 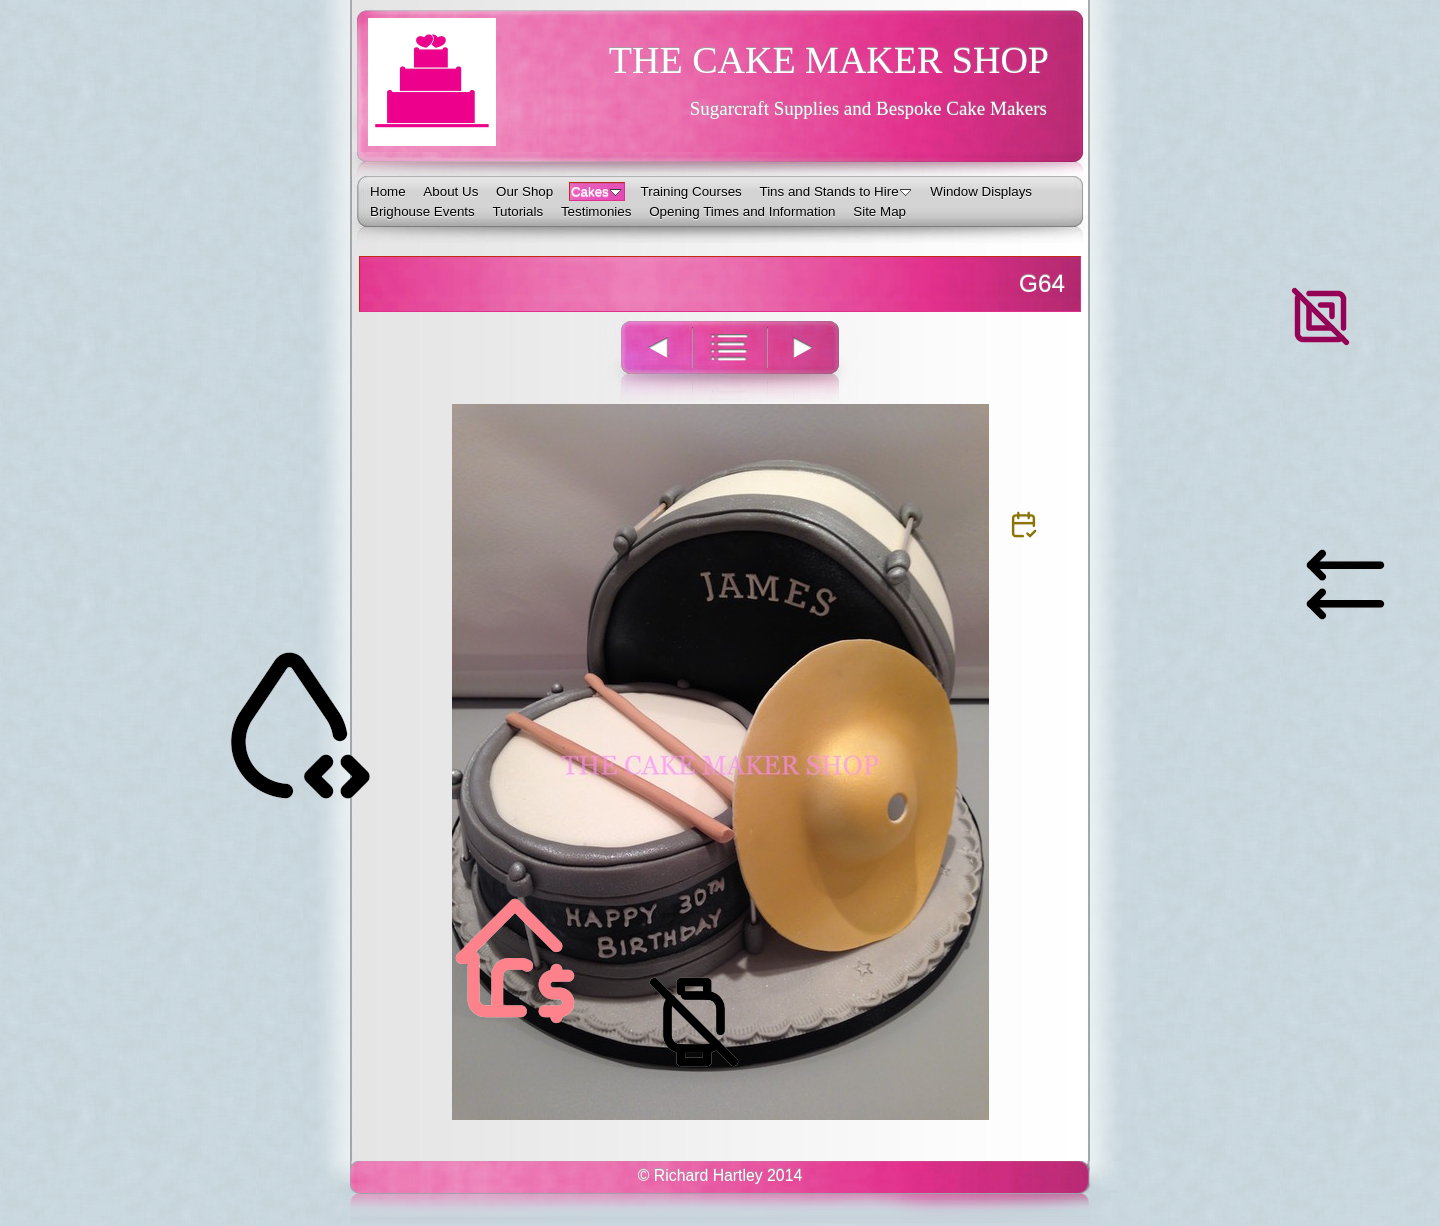 What do you see at coordinates (515, 958) in the screenshot?
I see `view home financing or mortgage options` at bounding box center [515, 958].